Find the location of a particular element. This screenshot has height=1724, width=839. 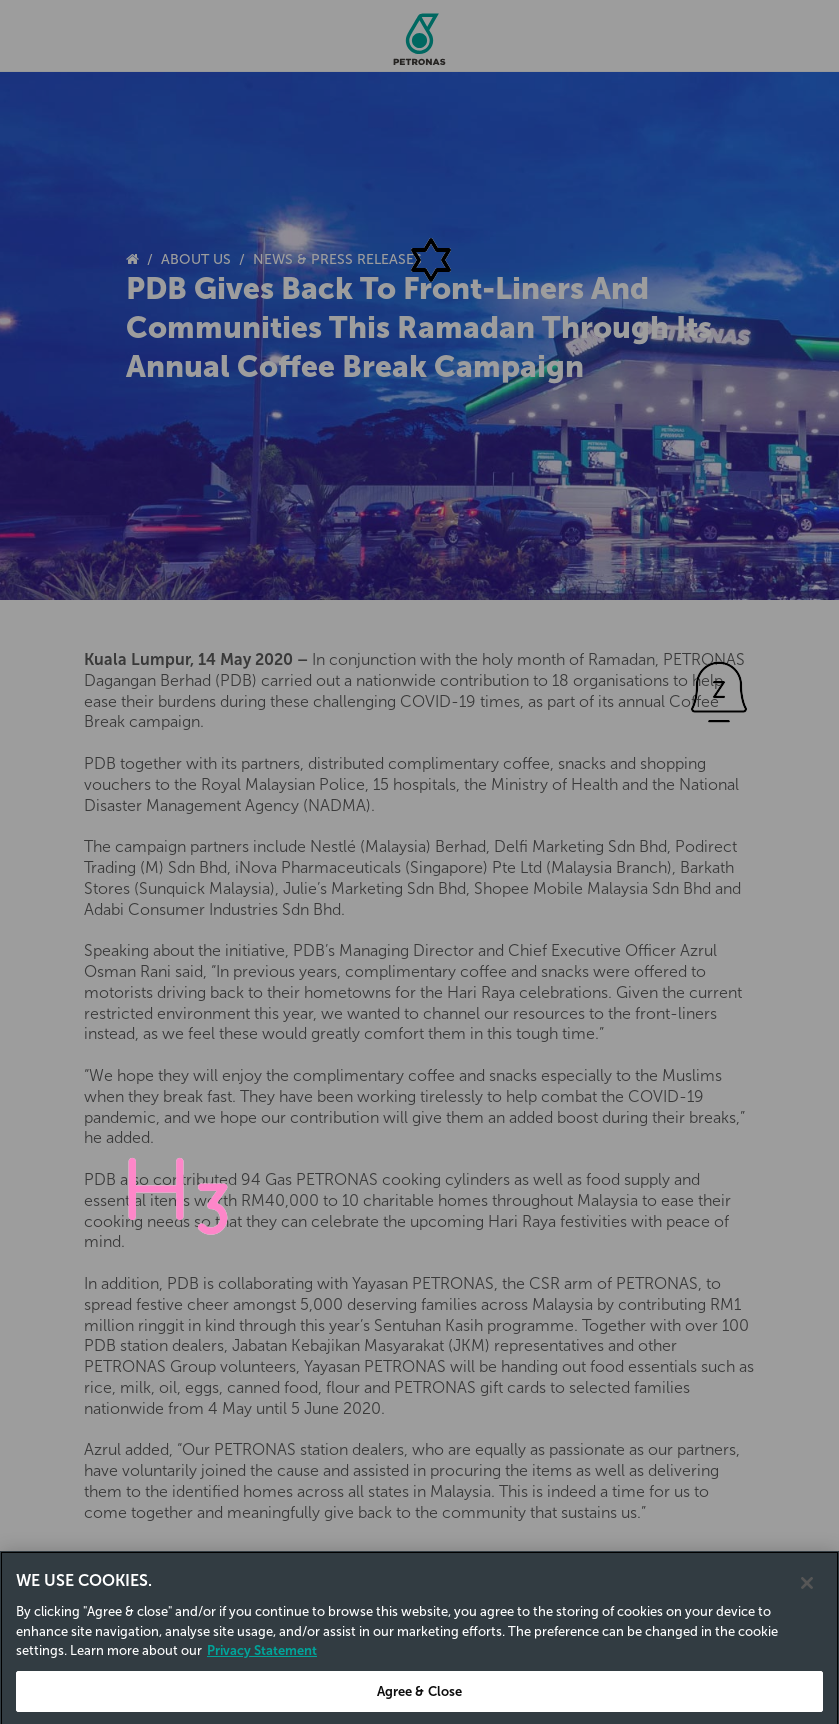

format text as heading level 3 is located at coordinates (172, 1194).